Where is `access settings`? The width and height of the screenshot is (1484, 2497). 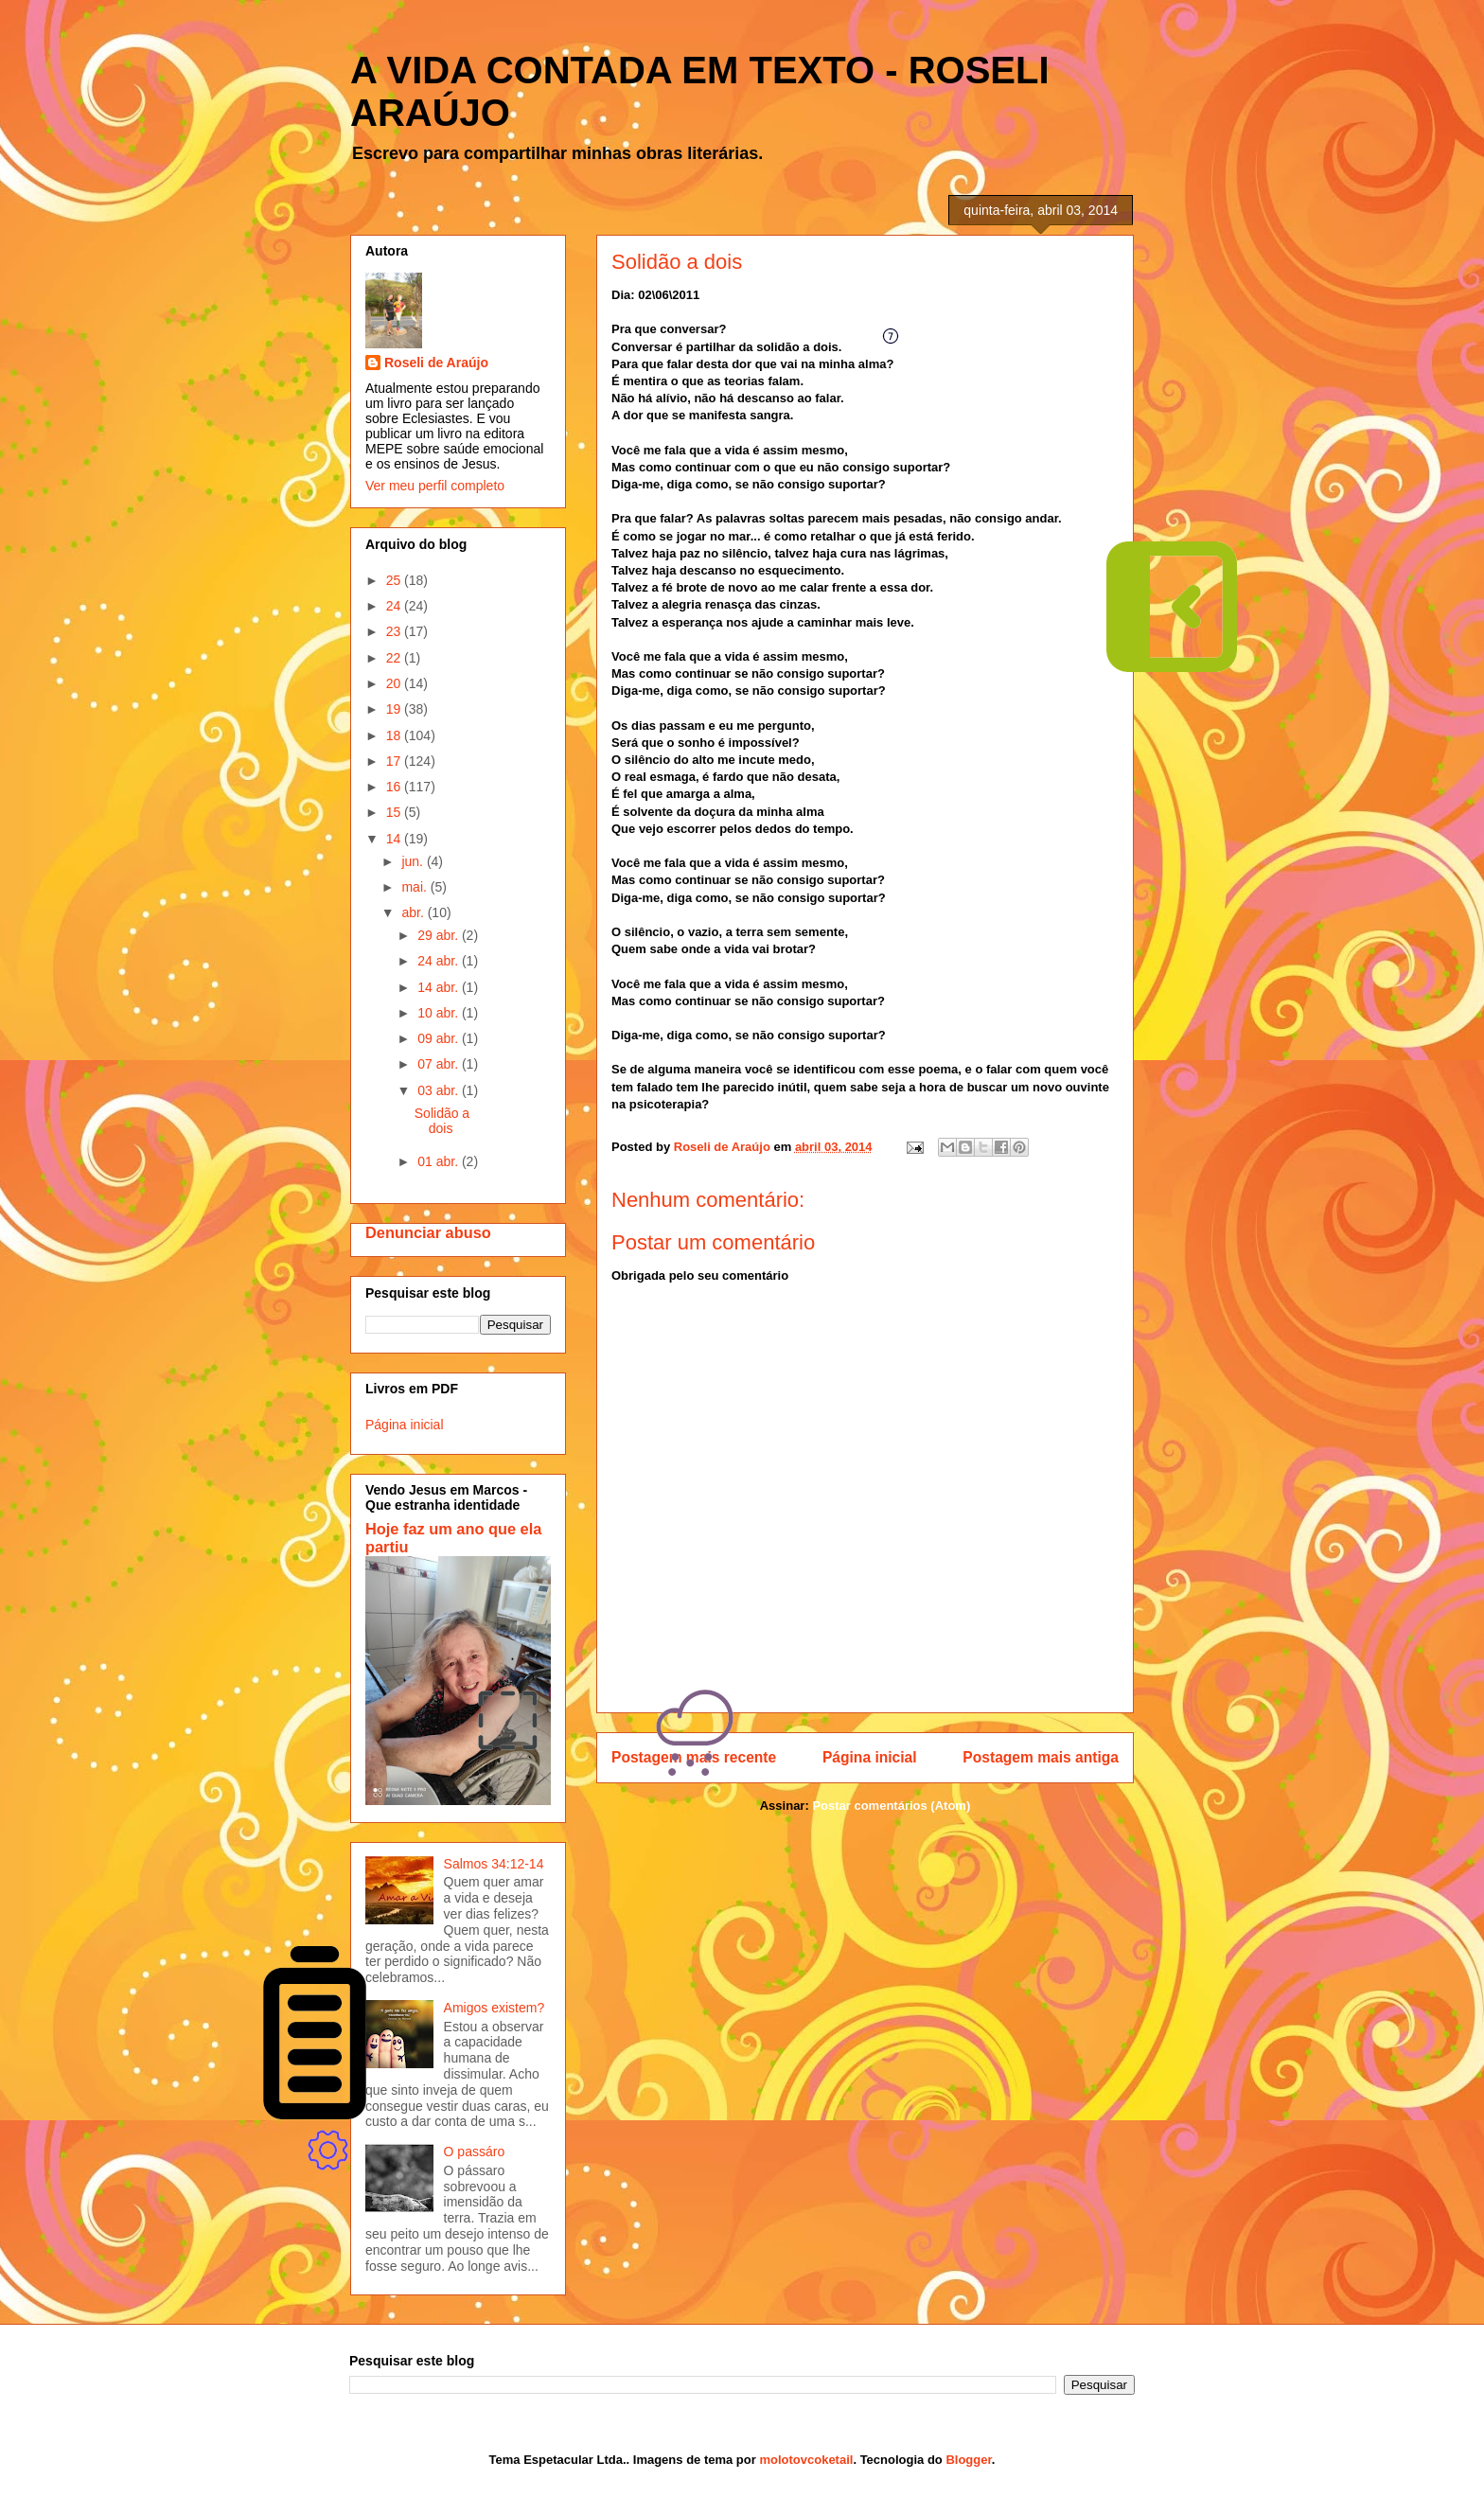 access settings is located at coordinates (327, 2150).